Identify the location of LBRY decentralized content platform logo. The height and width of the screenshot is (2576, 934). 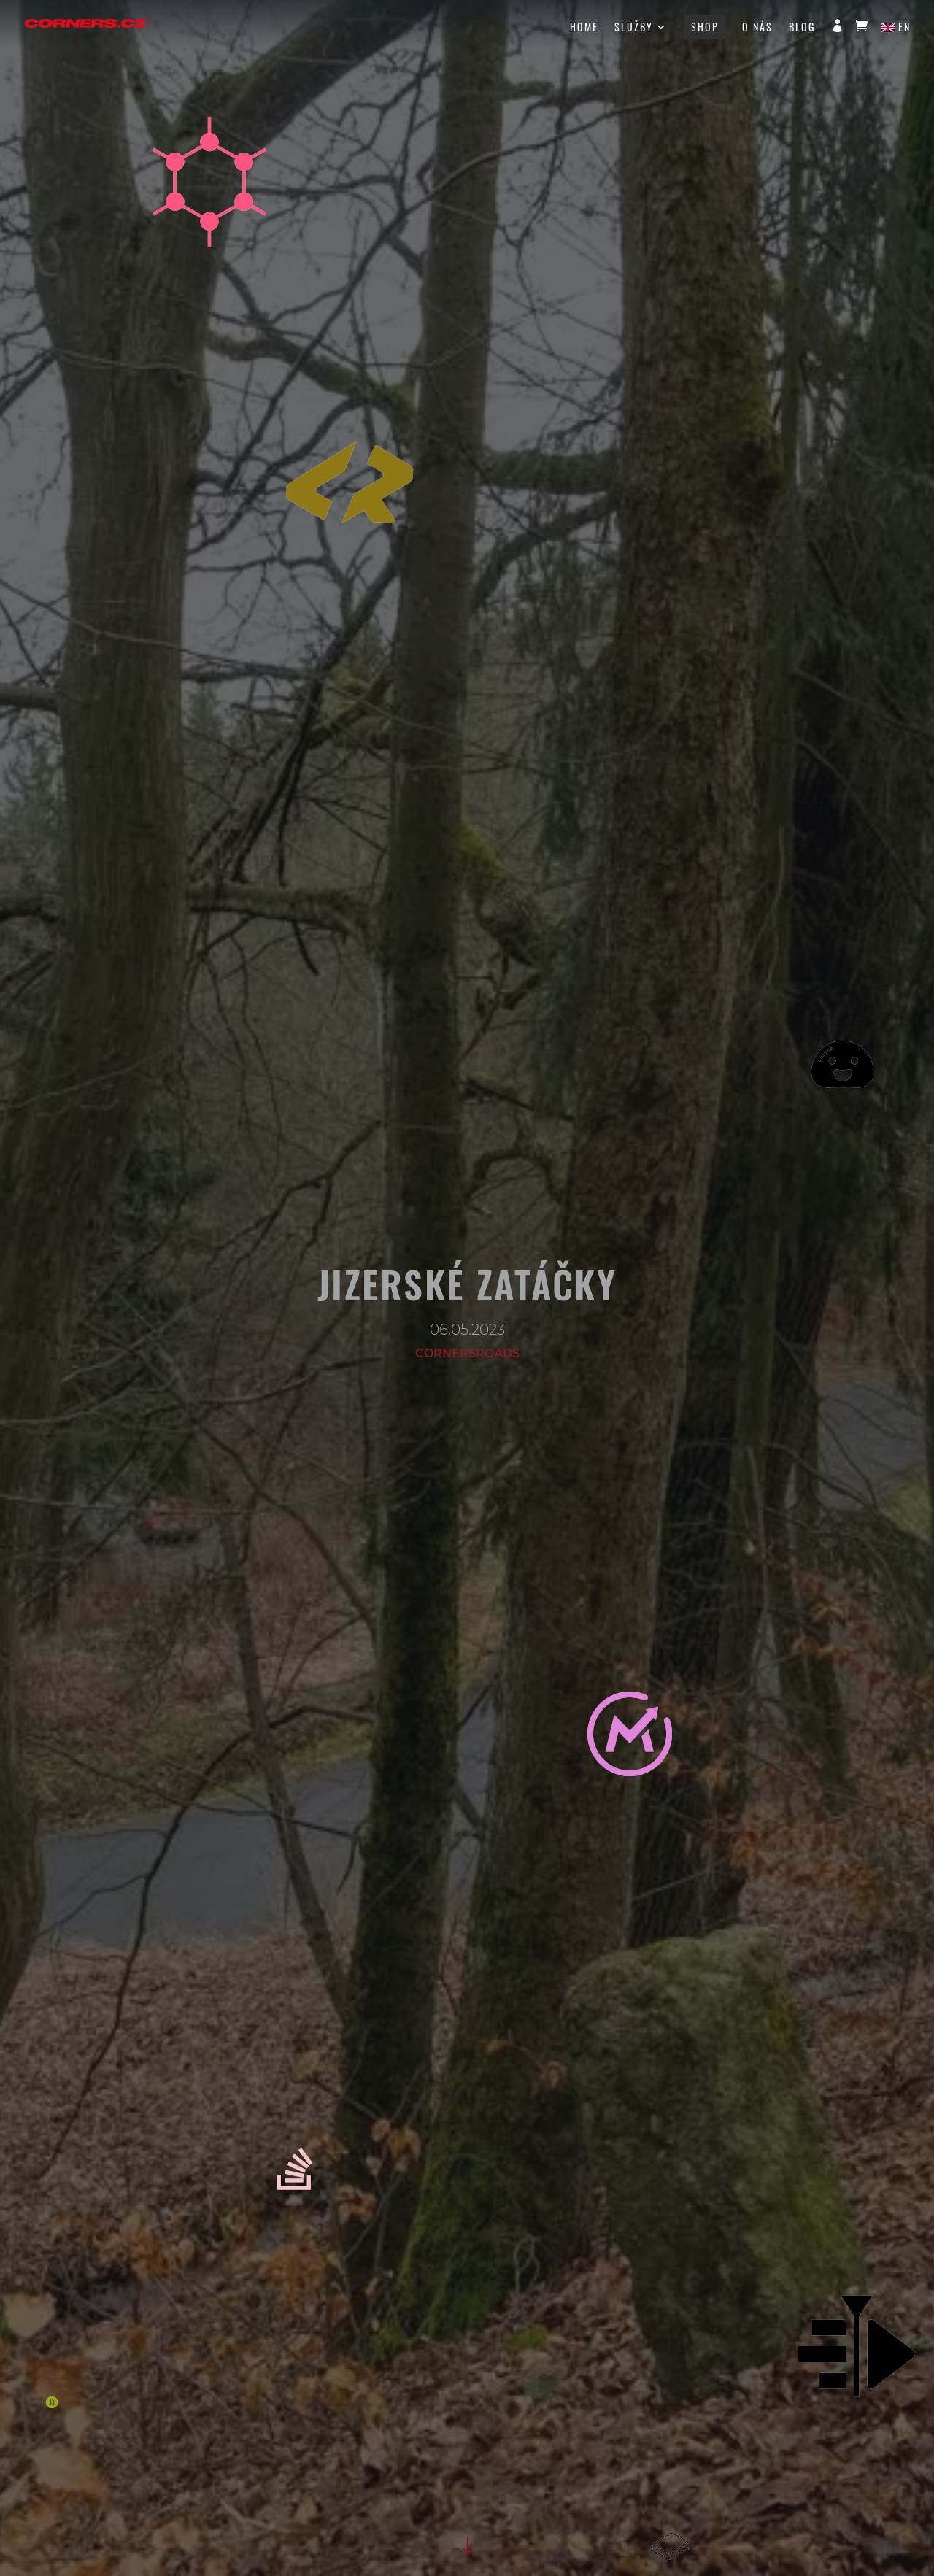
(671, 2546).